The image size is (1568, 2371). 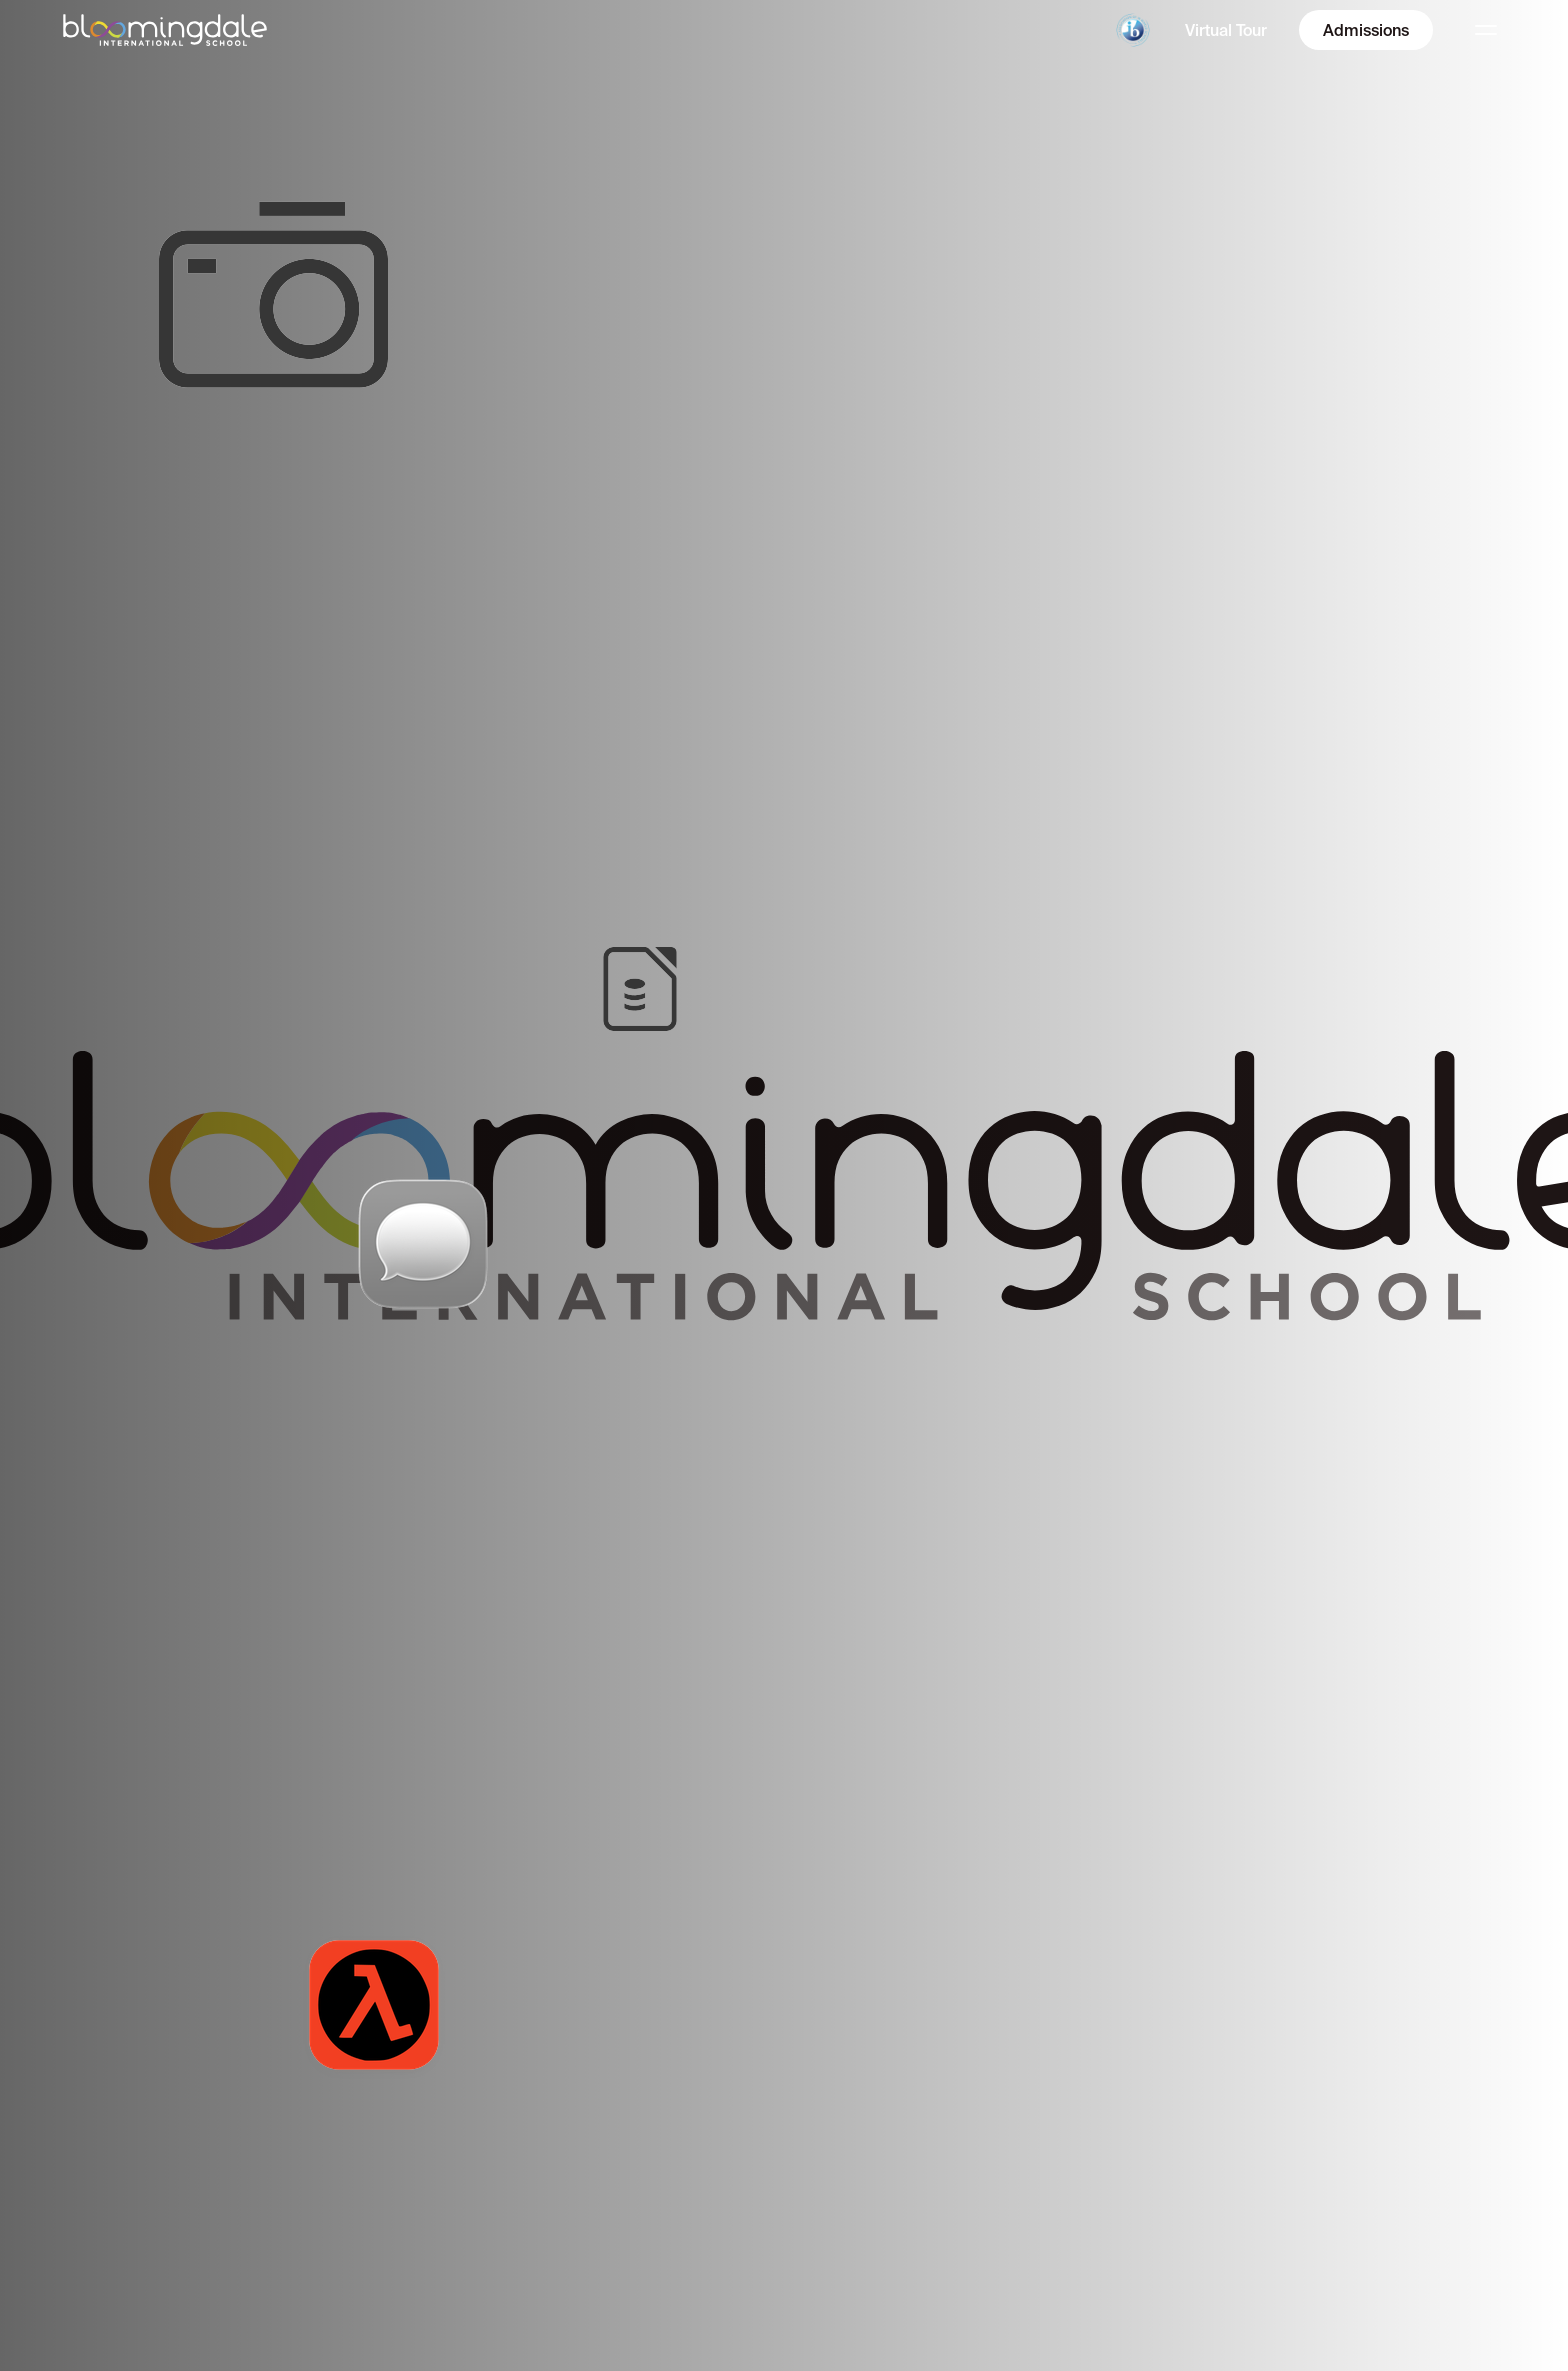 I want to click on open photo management app, so click(x=273, y=287).